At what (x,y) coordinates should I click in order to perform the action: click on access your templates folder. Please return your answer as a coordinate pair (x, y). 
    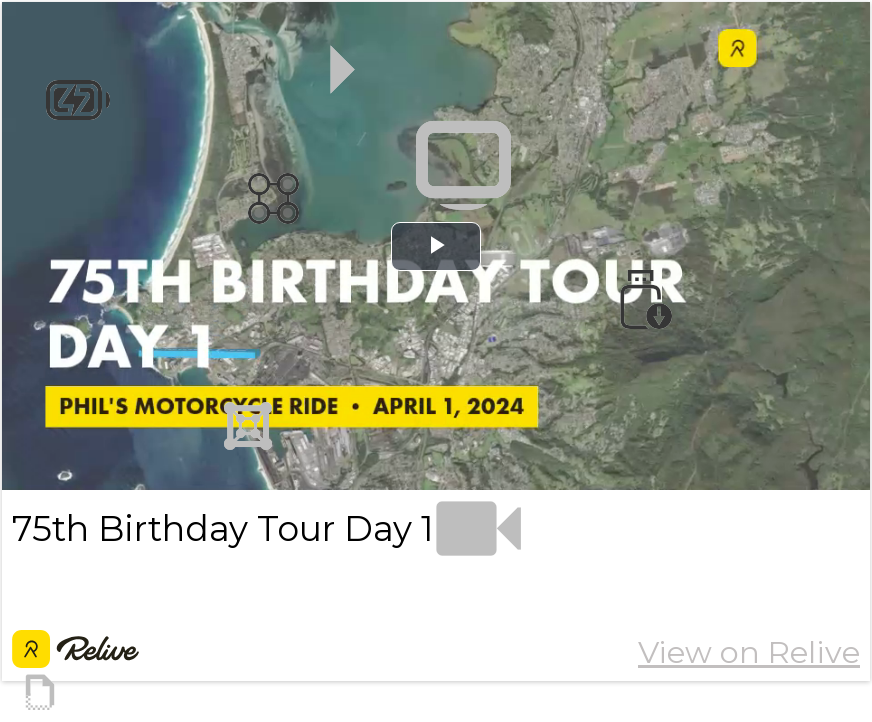
    Looking at the image, I should click on (40, 691).